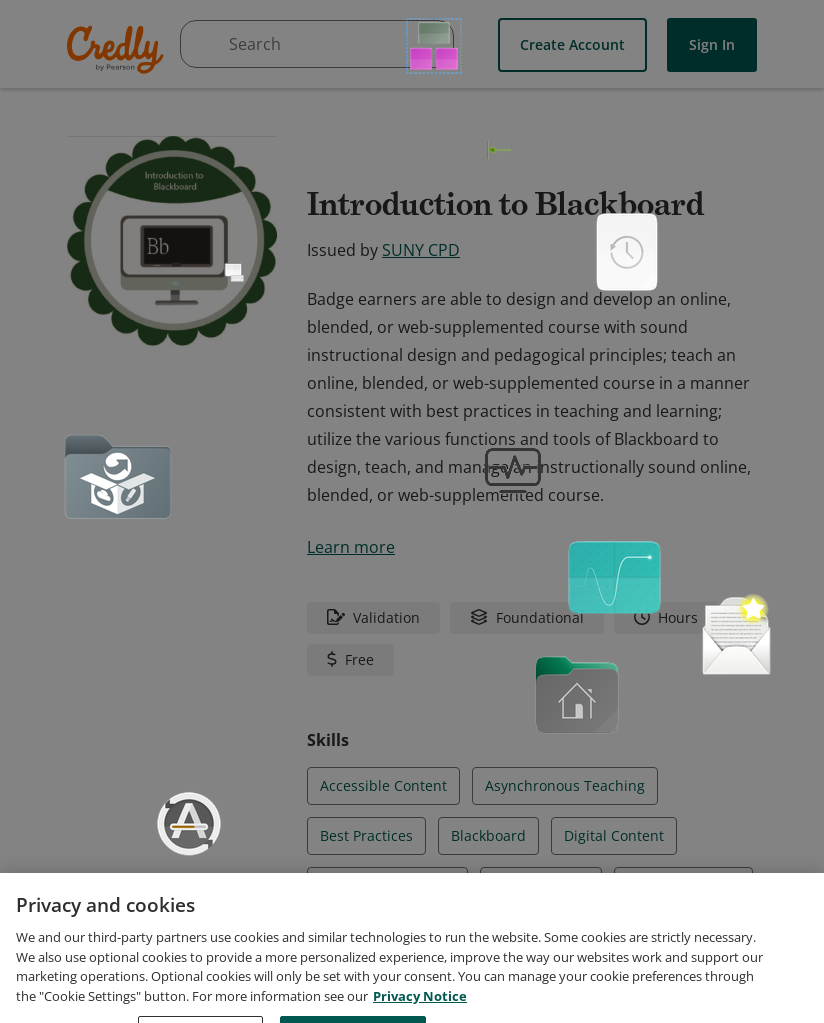 Image resolution: width=824 pixels, height=1023 pixels. Describe the element at coordinates (627, 252) in the screenshot. I see `a deleted or trashed file` at that location.